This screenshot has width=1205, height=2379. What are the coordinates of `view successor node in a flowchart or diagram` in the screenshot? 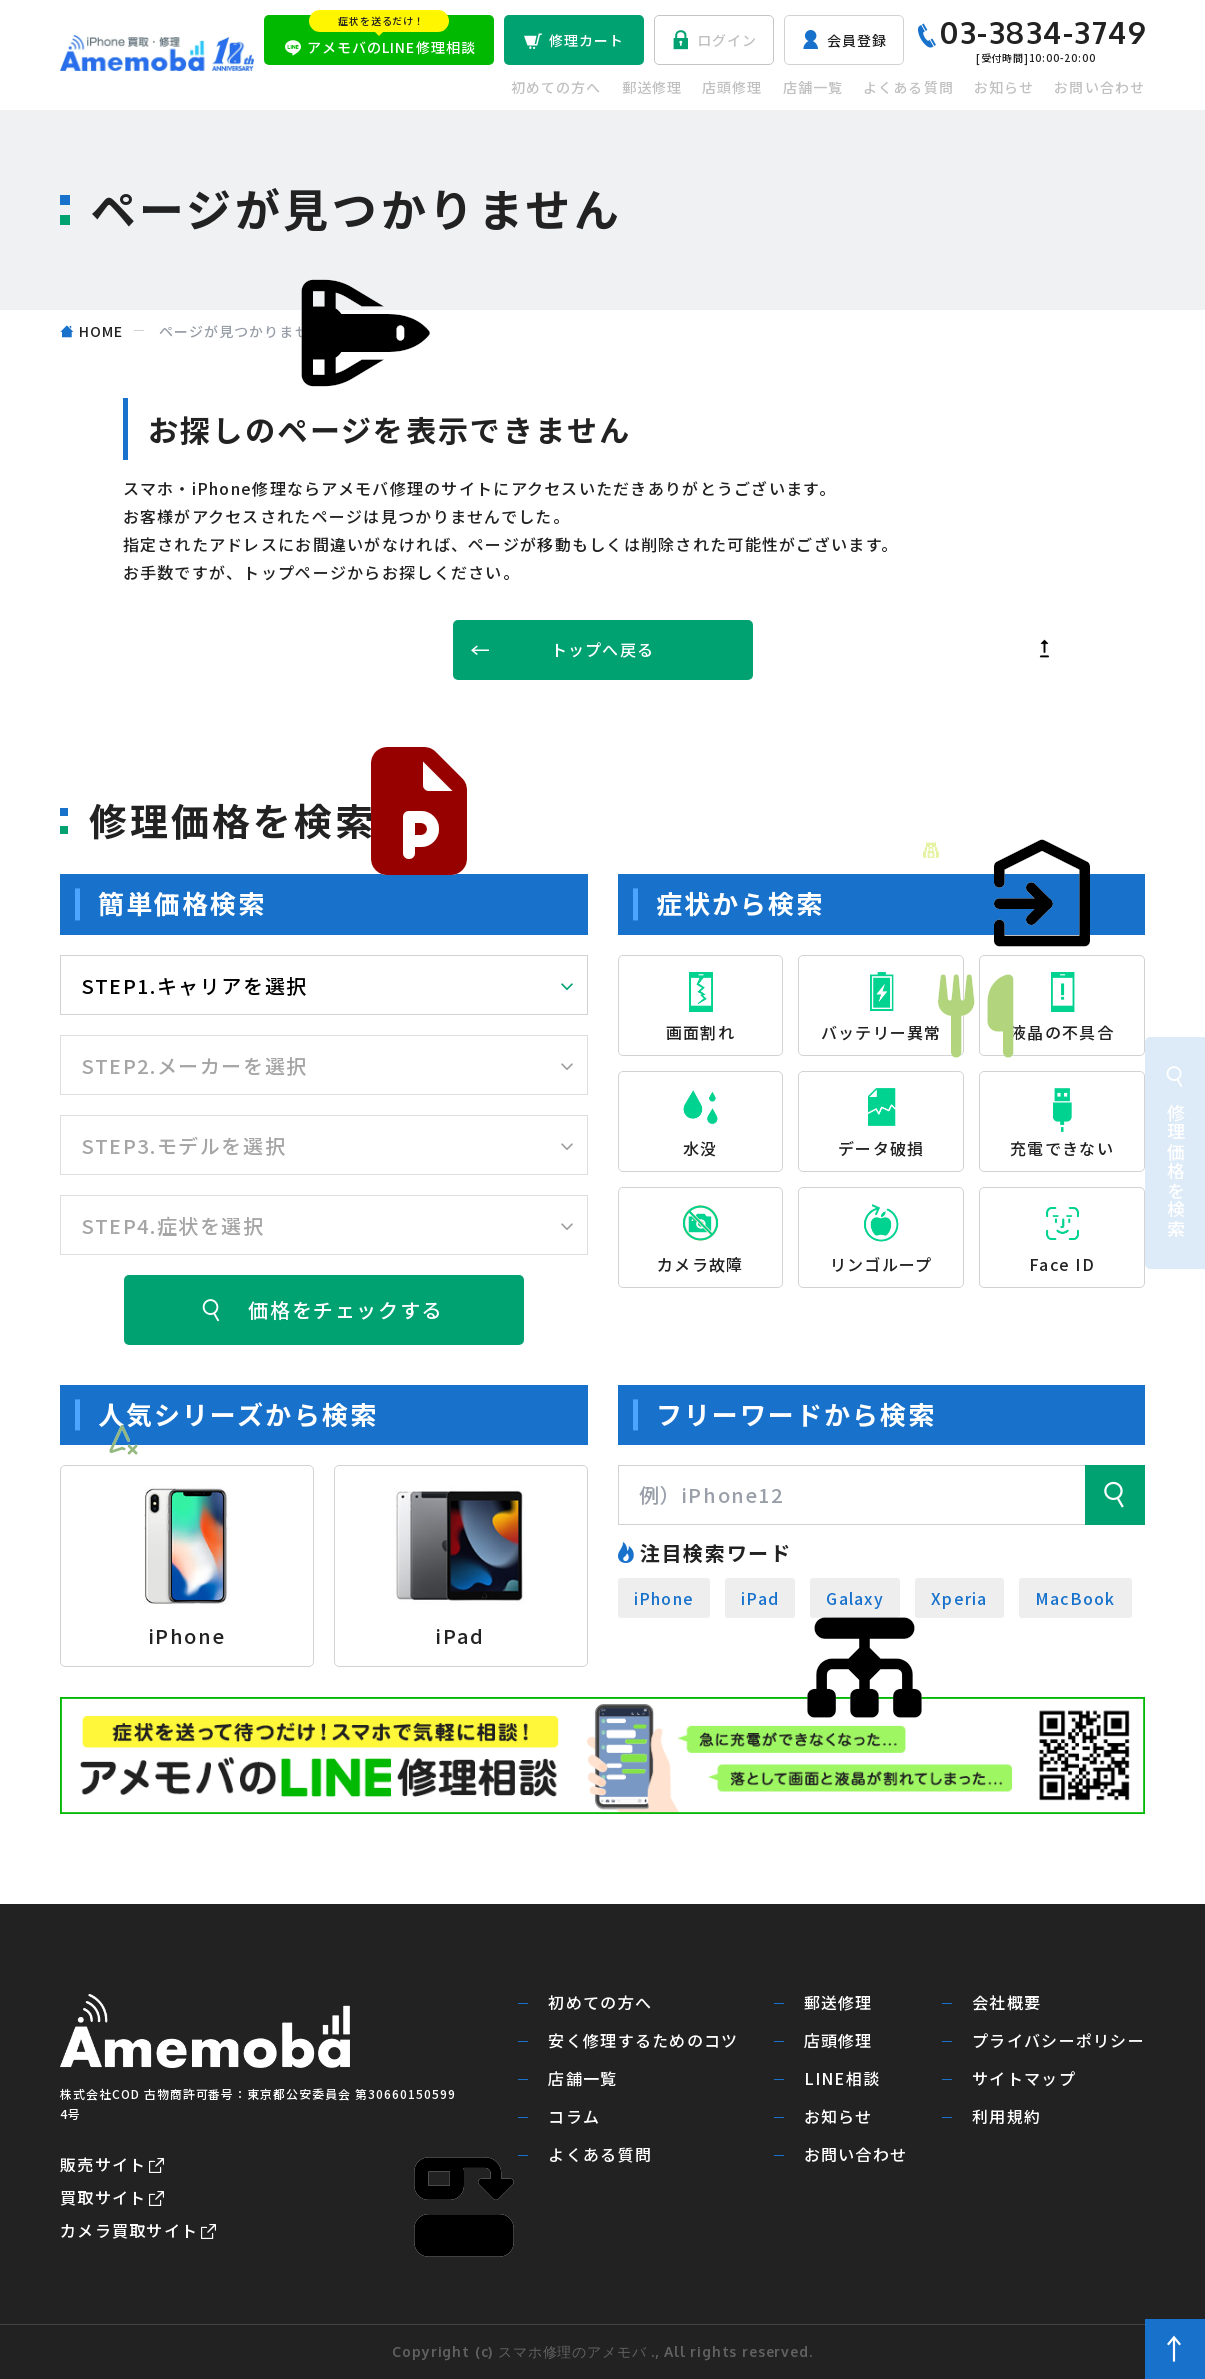 It's located at (464, 2207).